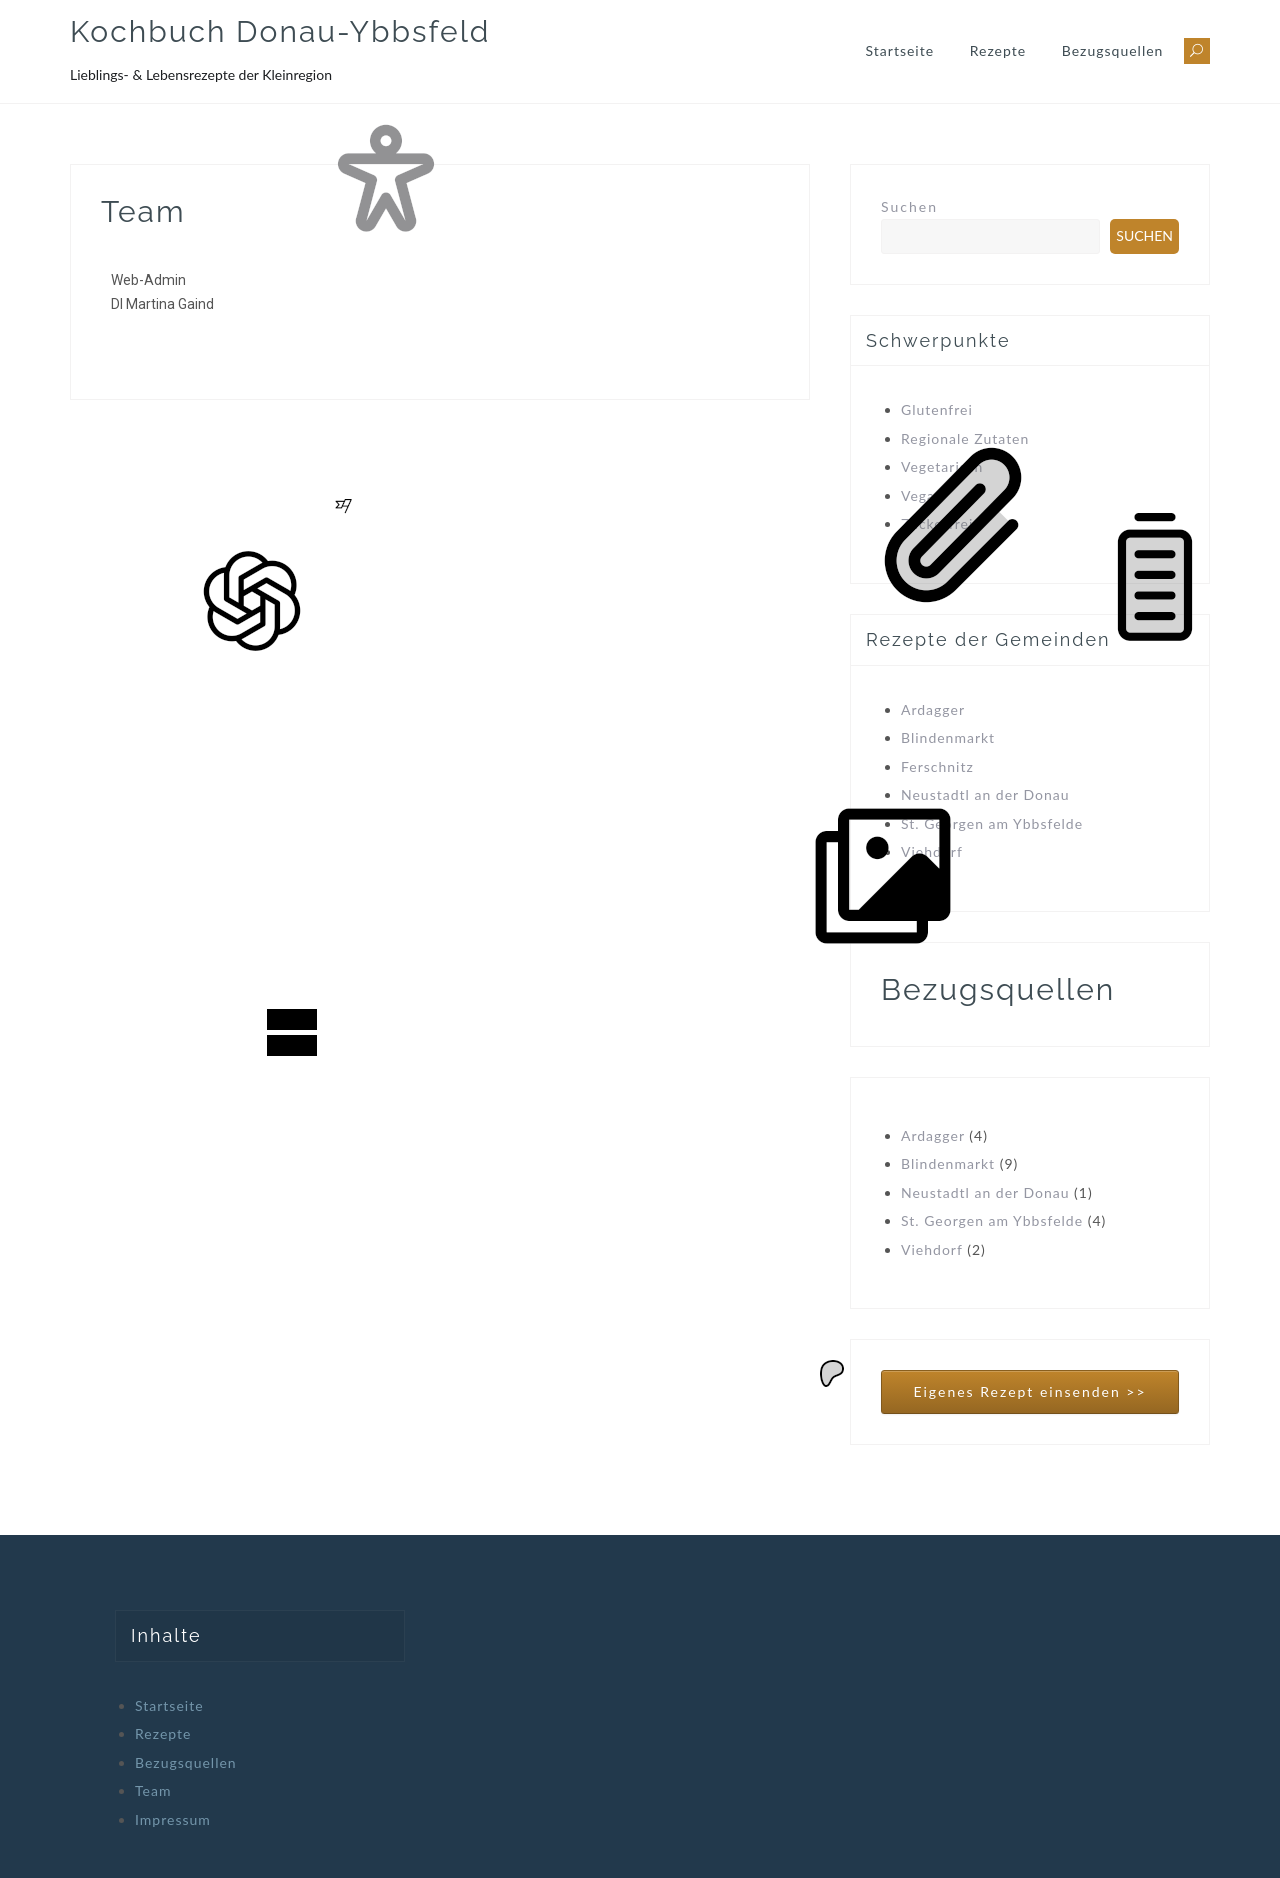 This screenshot has width=1280, height=1878. I want to click on accessibility settings or features, so click(386, 180).